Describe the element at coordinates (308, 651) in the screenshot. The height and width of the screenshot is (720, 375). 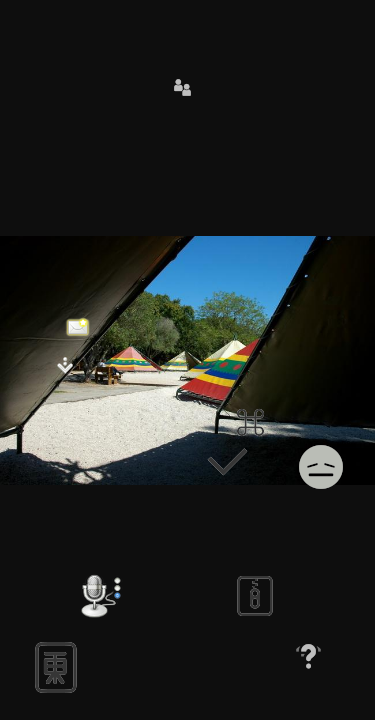
I see `indicates no internet connection despite wifi signal` at that location.